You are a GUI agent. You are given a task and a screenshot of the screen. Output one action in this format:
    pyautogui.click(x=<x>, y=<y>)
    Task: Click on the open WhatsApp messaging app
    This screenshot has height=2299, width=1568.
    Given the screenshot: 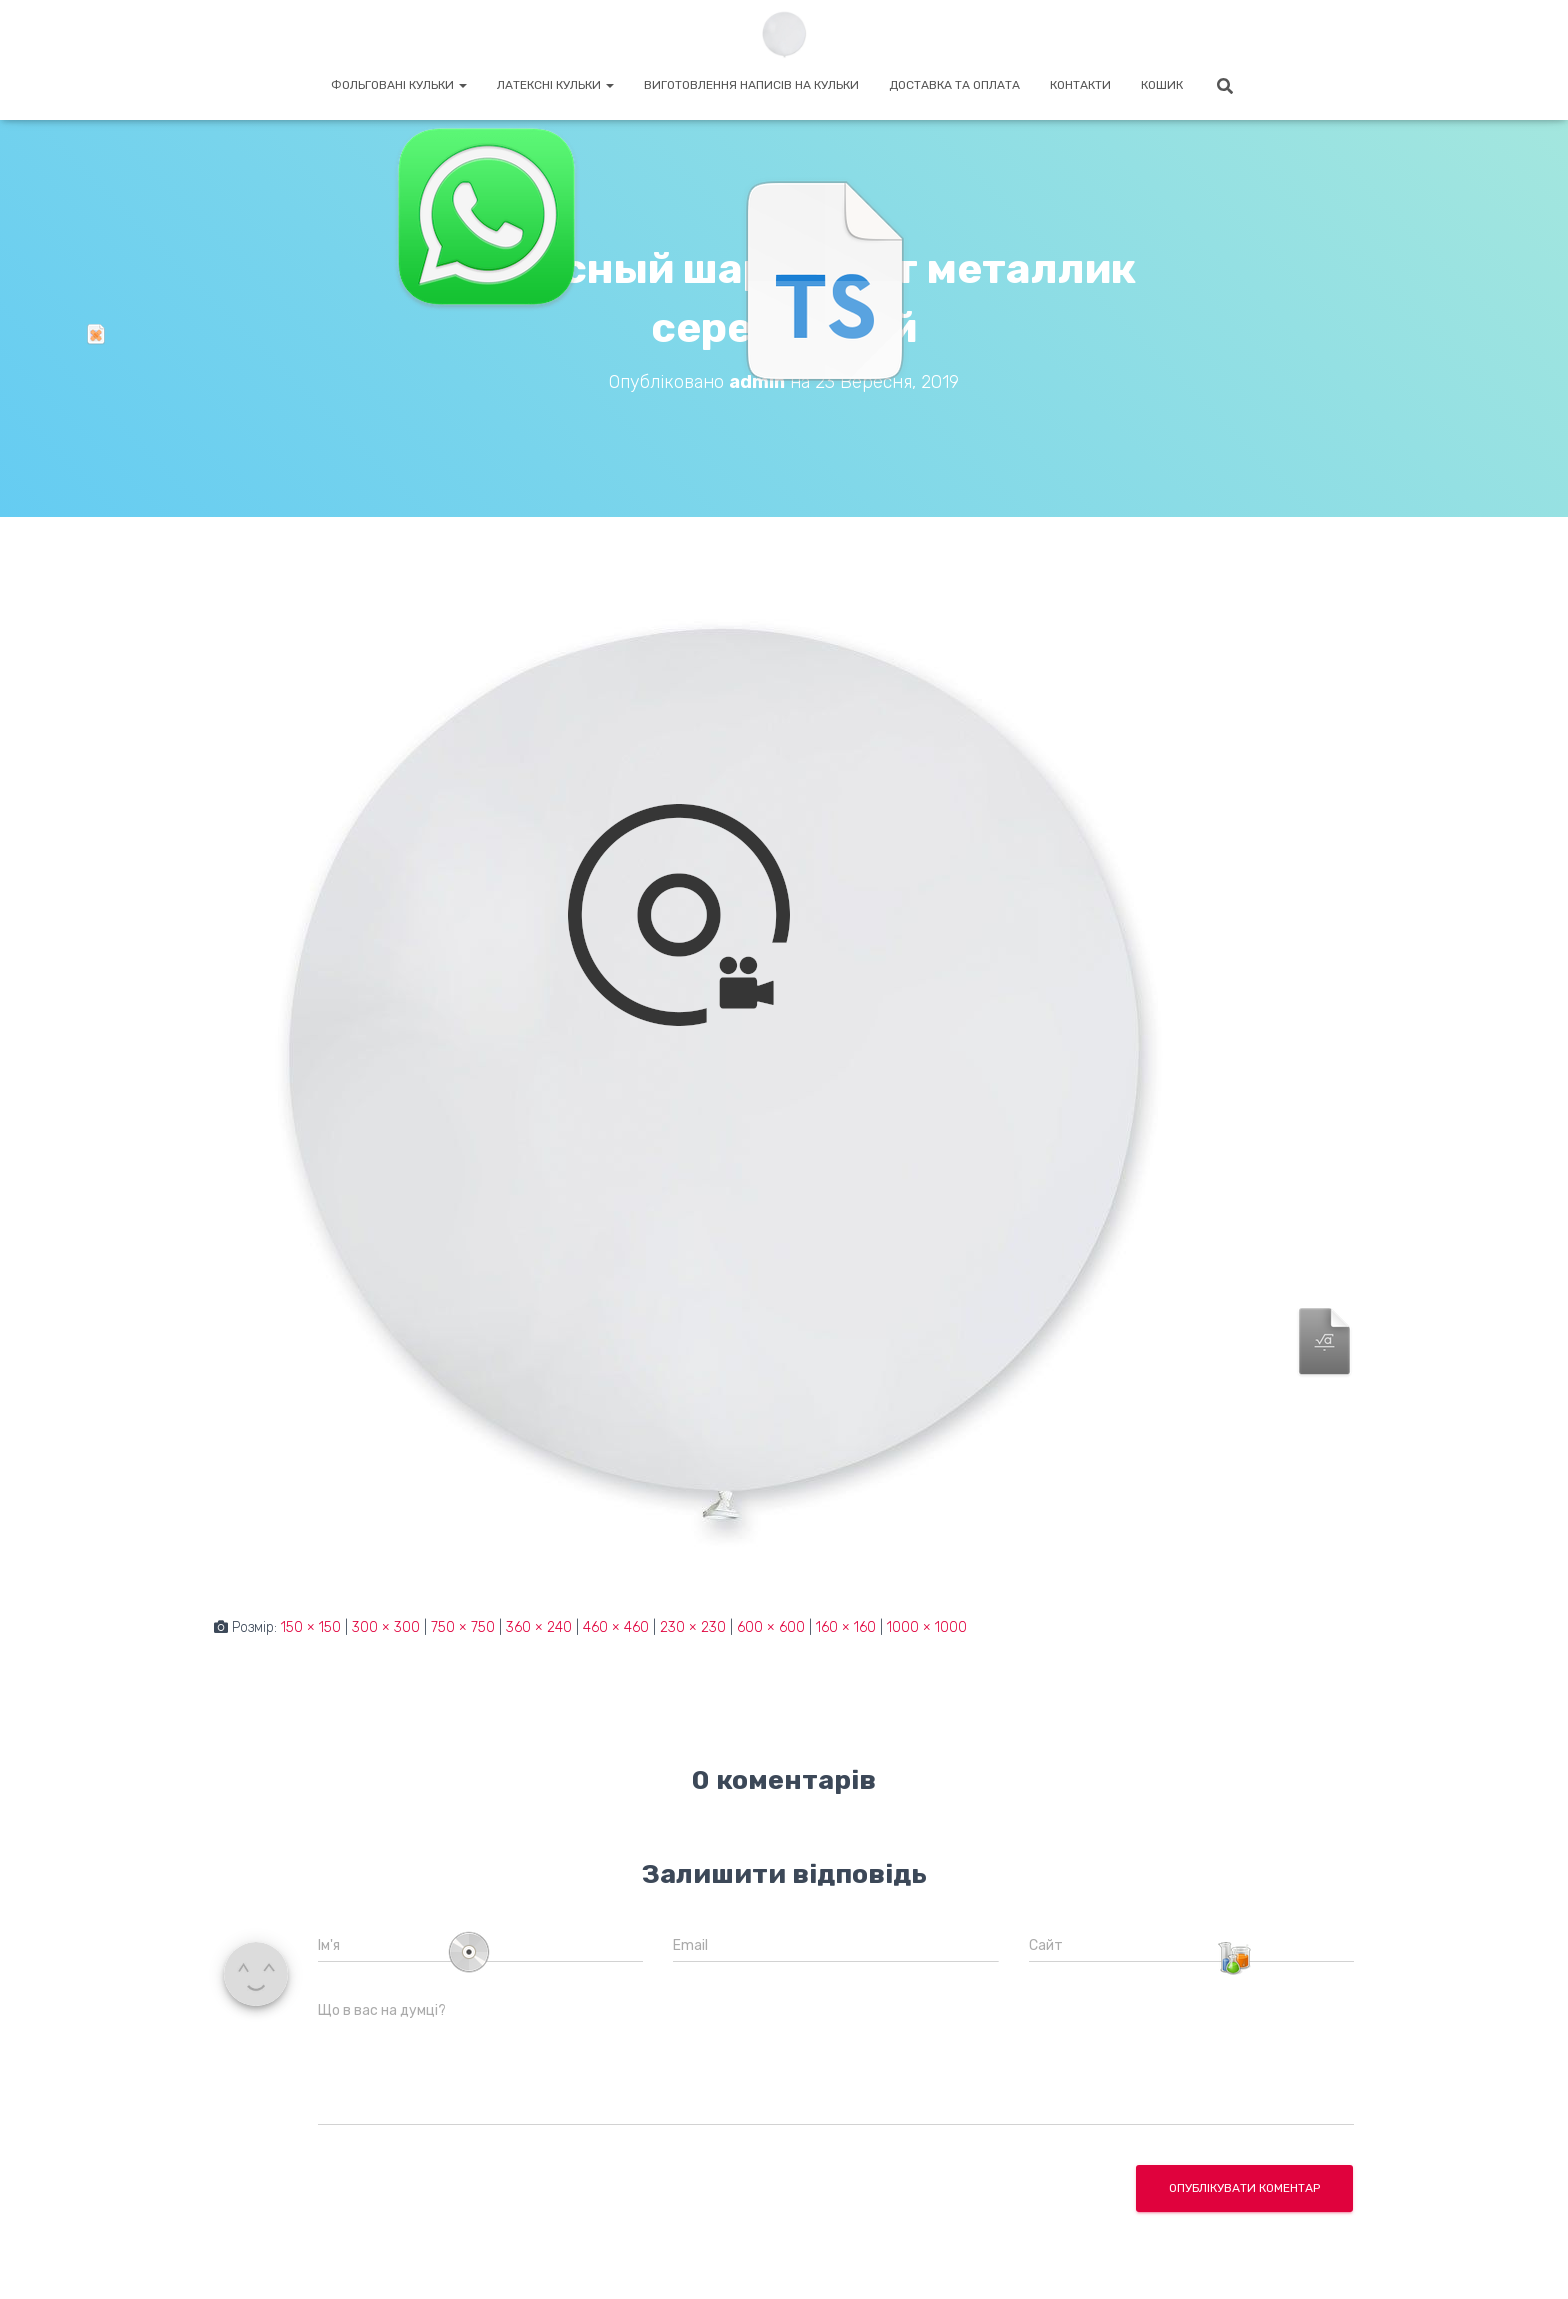 What is the action you would take?
    pyautogui.click(x=486, y=216)
    